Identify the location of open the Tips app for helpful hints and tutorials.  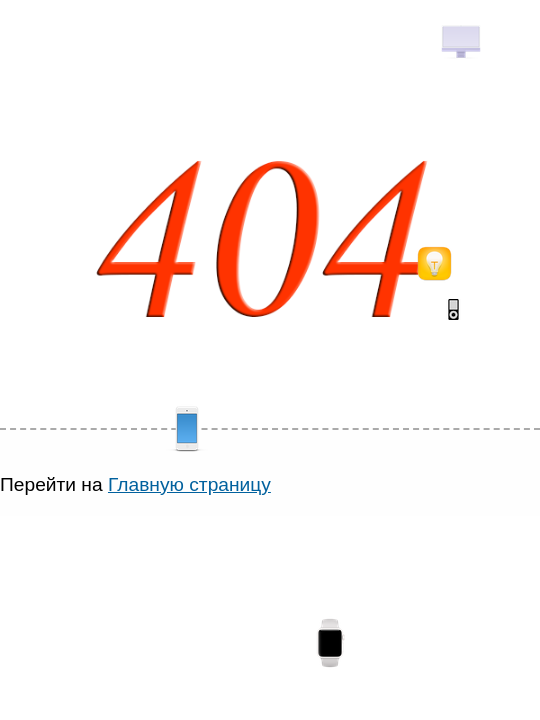
(434, 263).